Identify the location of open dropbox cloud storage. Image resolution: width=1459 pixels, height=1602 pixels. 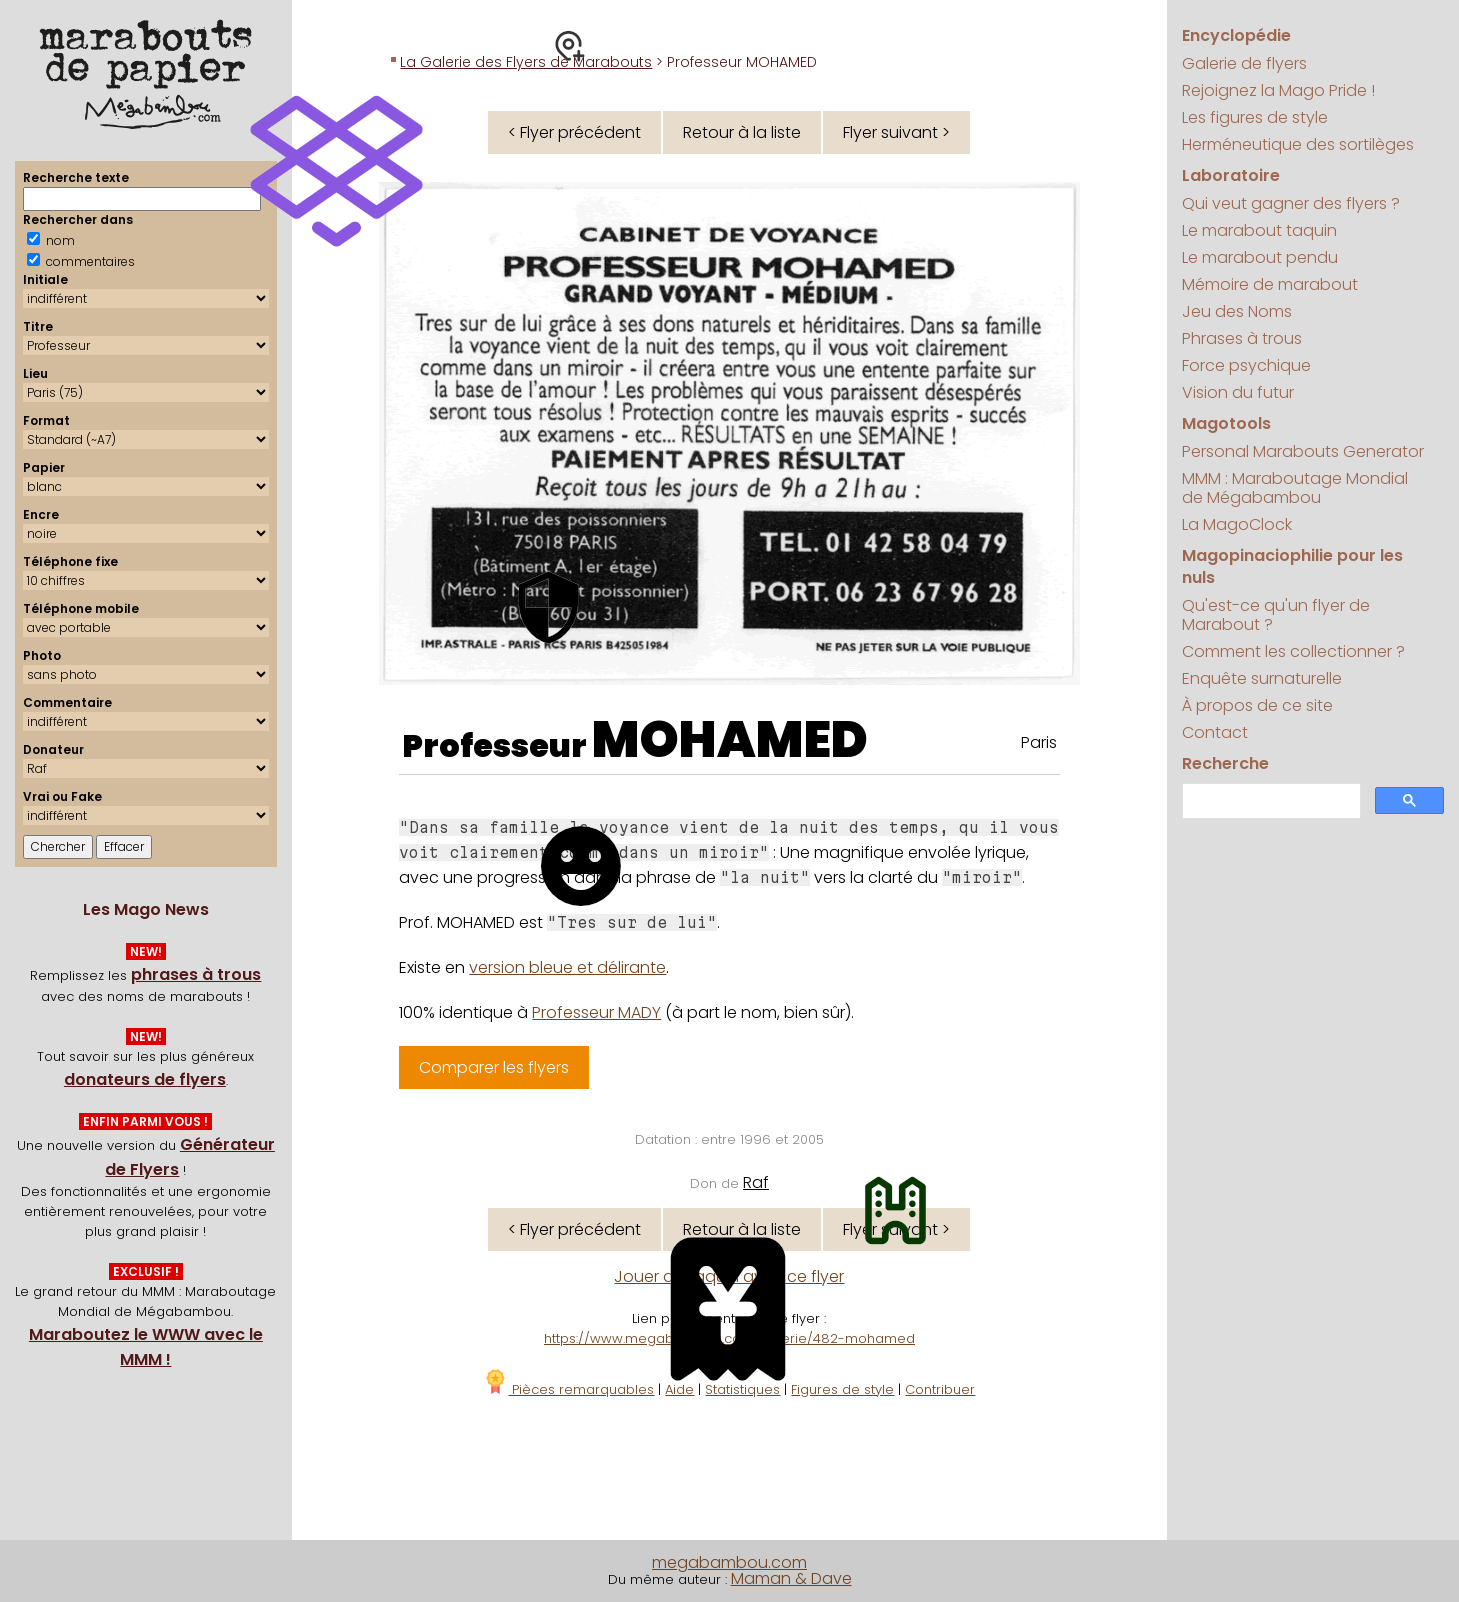
(336, 163).